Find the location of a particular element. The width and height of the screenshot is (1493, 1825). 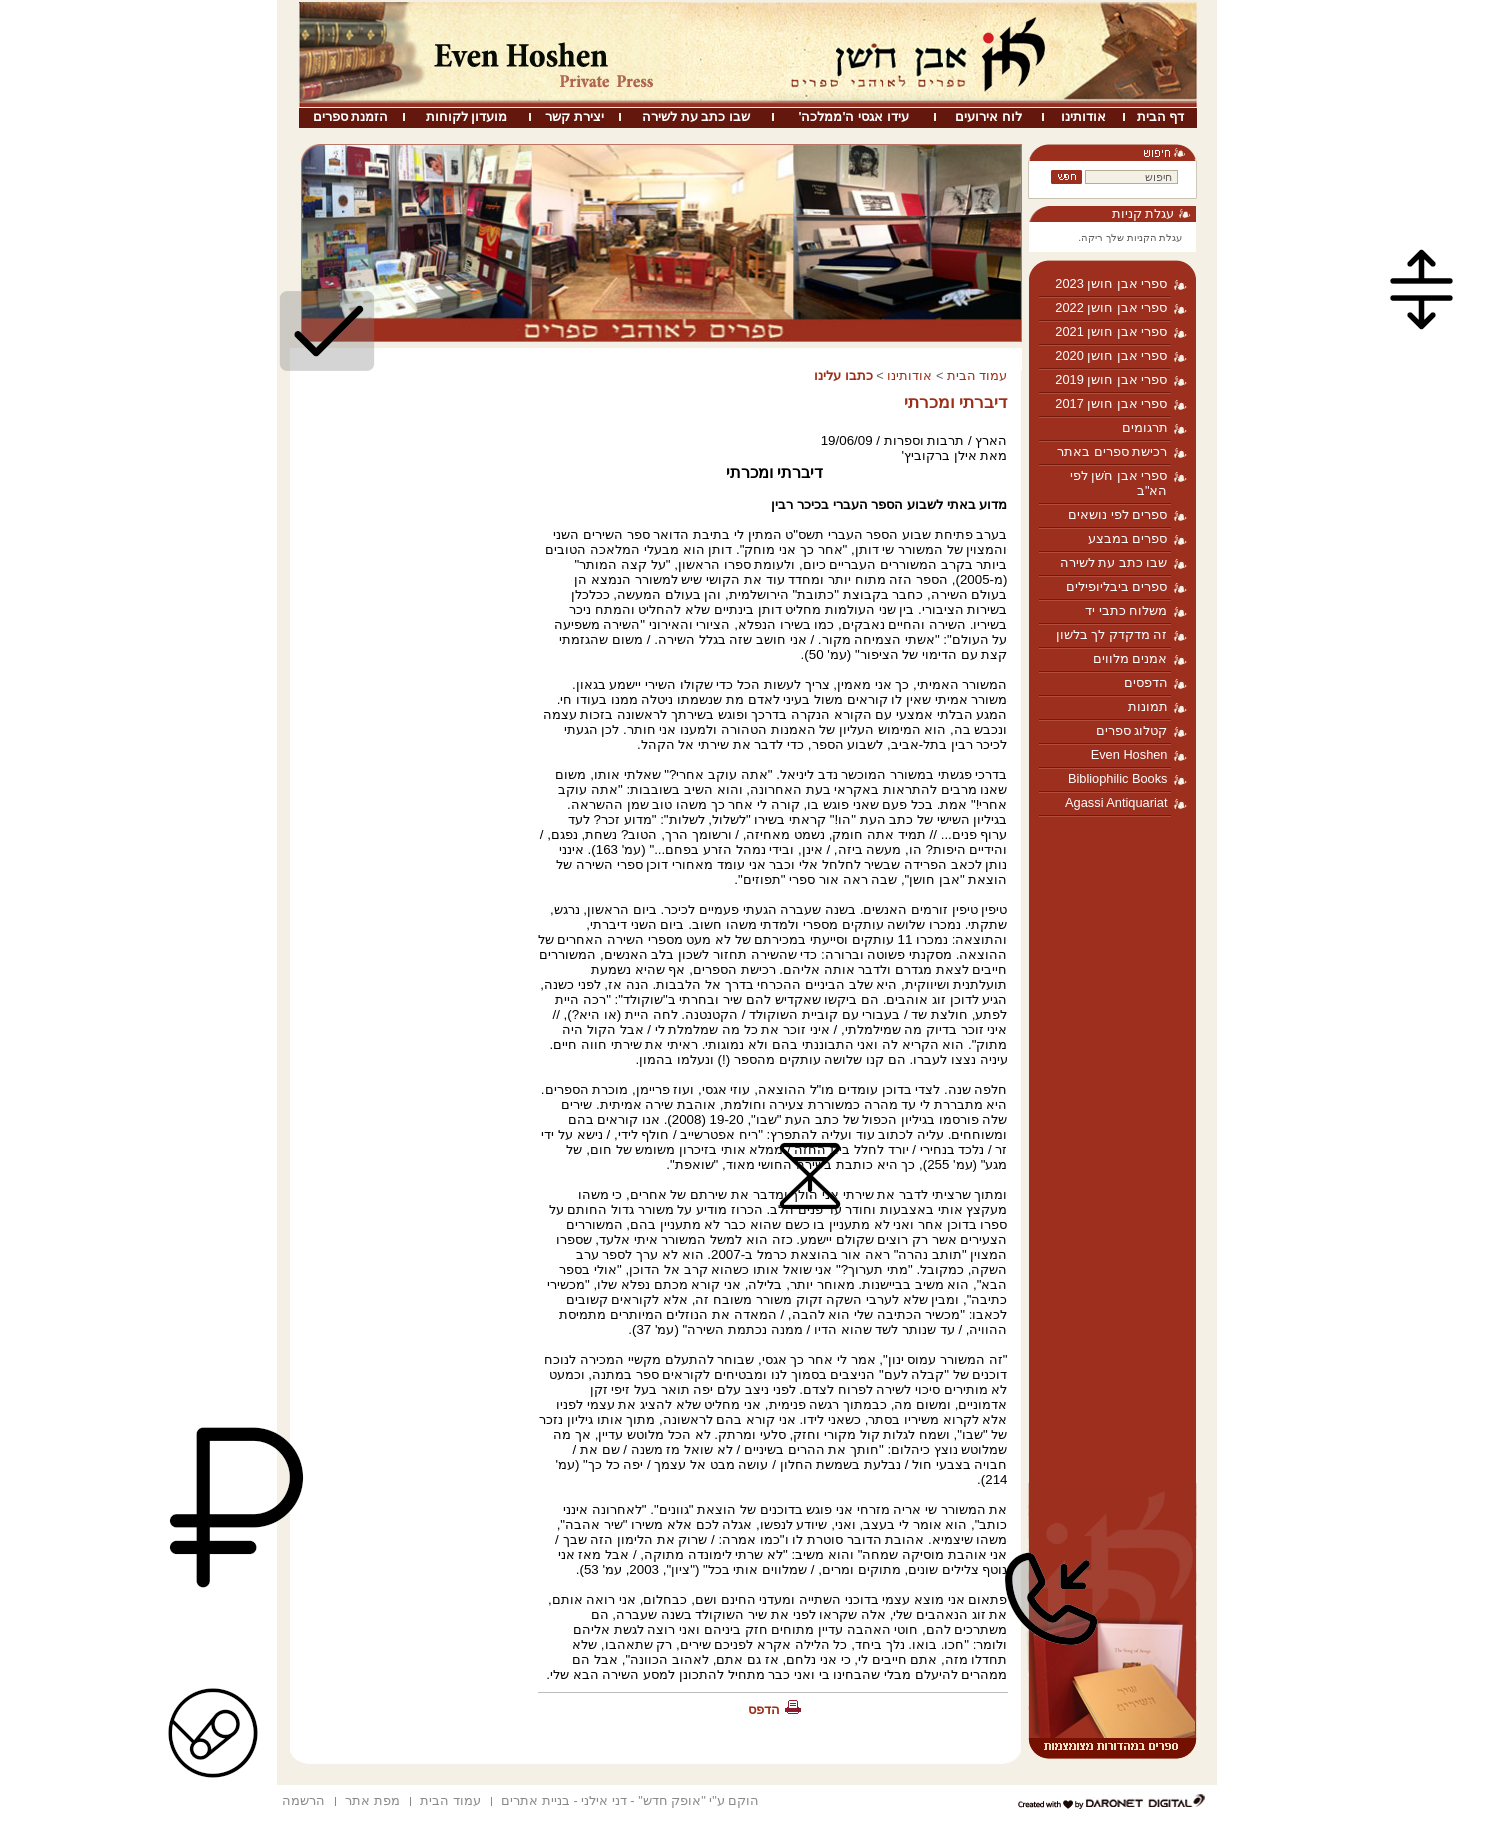

open steam gaming platform is located at coordinates (213, 1733).